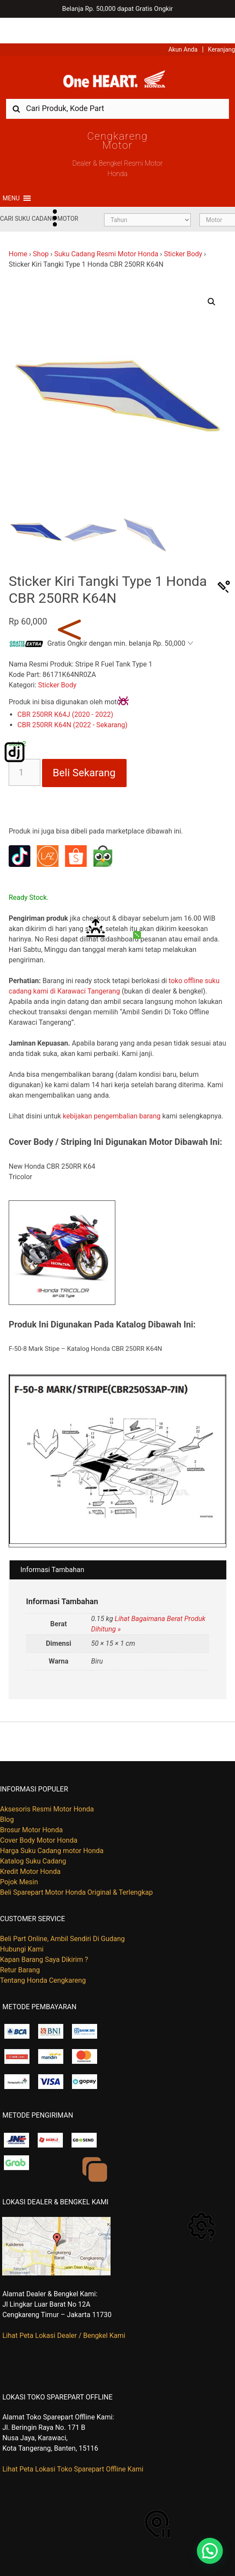 The image size is (235, 2576). What do you see at coordinates (55, 218) in the screenshot?
I see `open additional options menu` at bounding box center [55, 218].